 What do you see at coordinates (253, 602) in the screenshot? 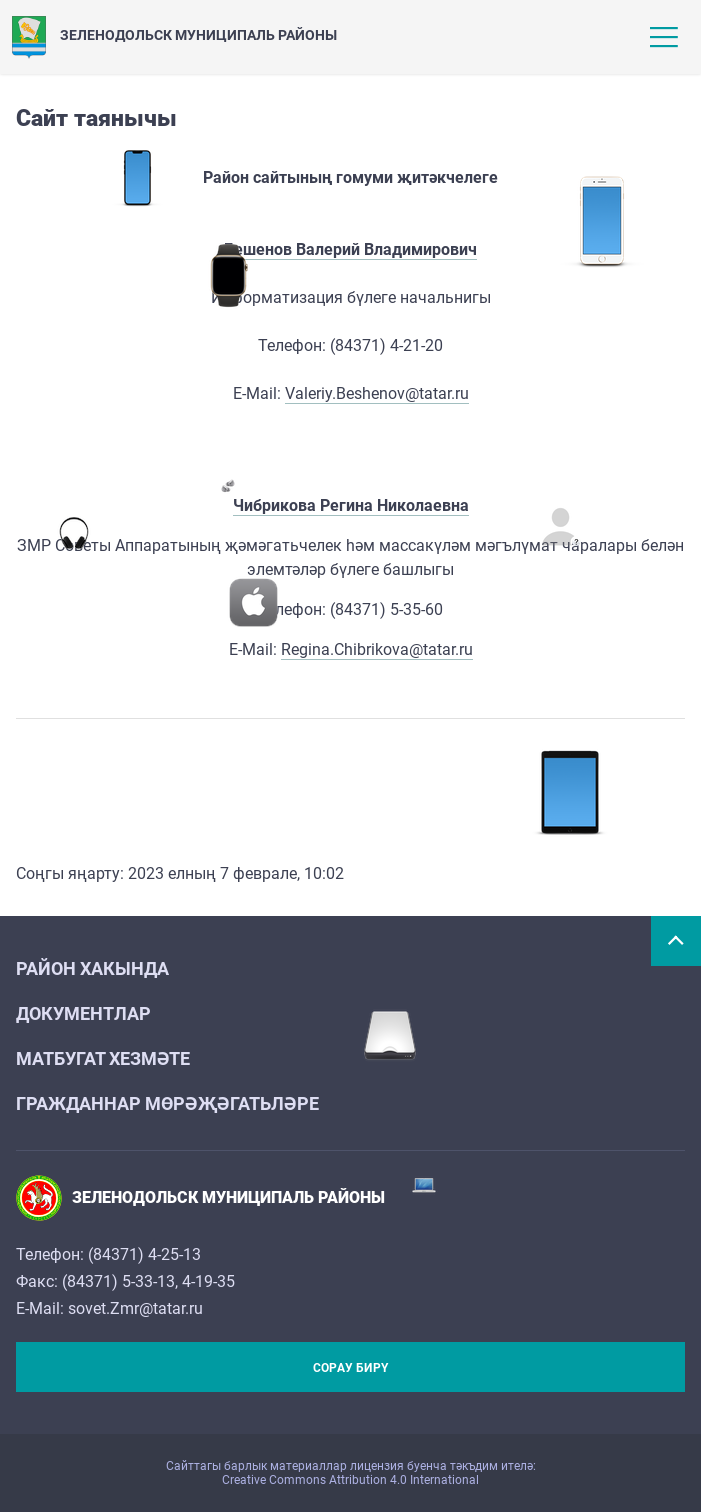
I see `access Apple ID account settings` at bounding box center [253, 602].